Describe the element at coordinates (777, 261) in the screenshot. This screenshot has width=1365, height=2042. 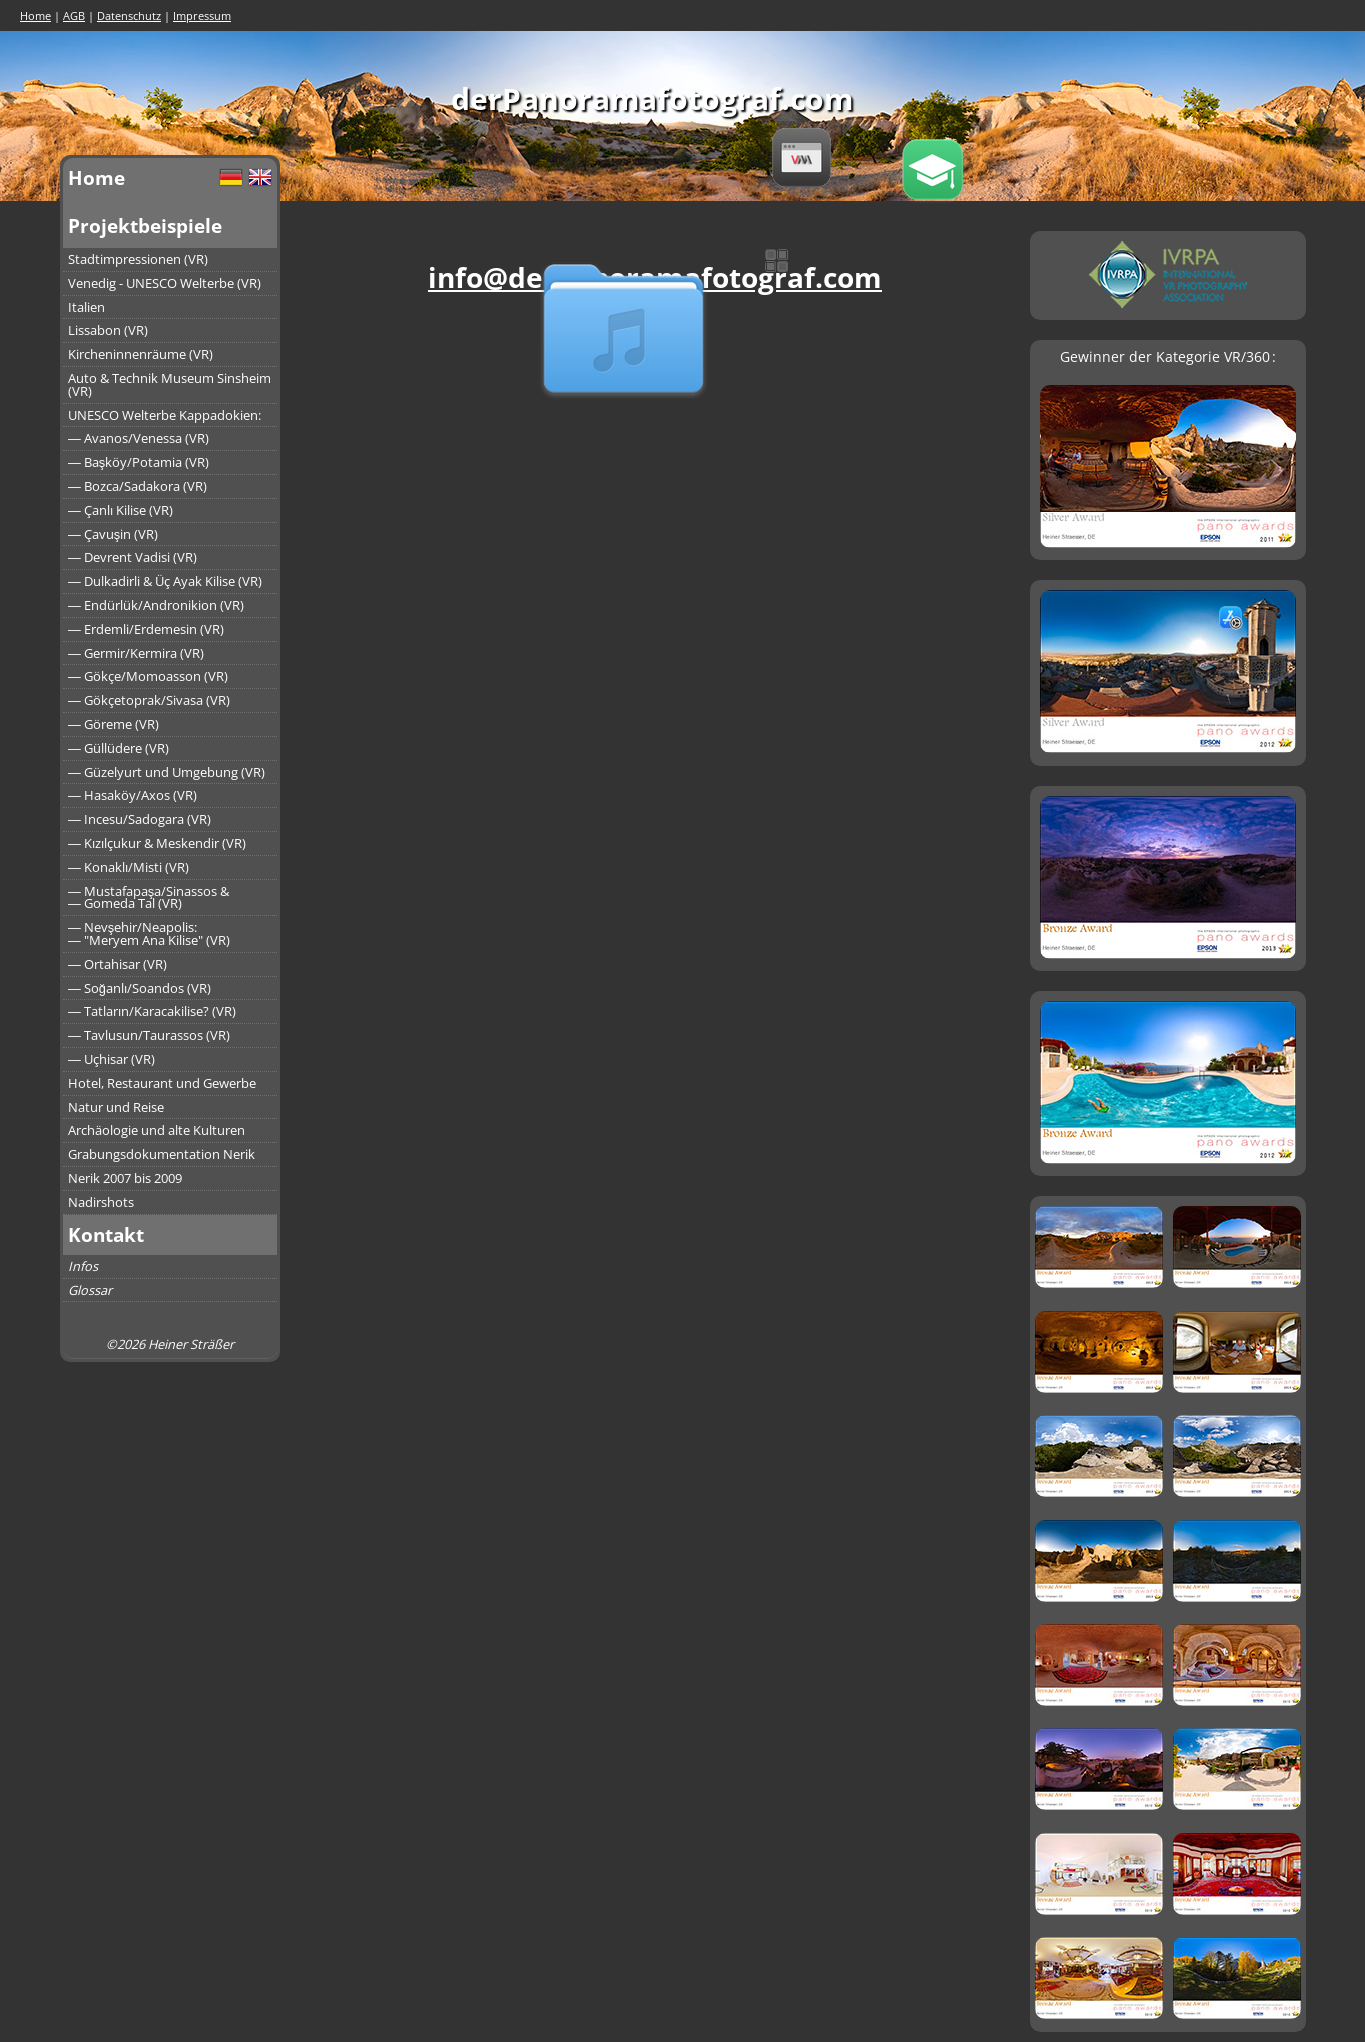
I see `launch lights off puzzle game` at that location.